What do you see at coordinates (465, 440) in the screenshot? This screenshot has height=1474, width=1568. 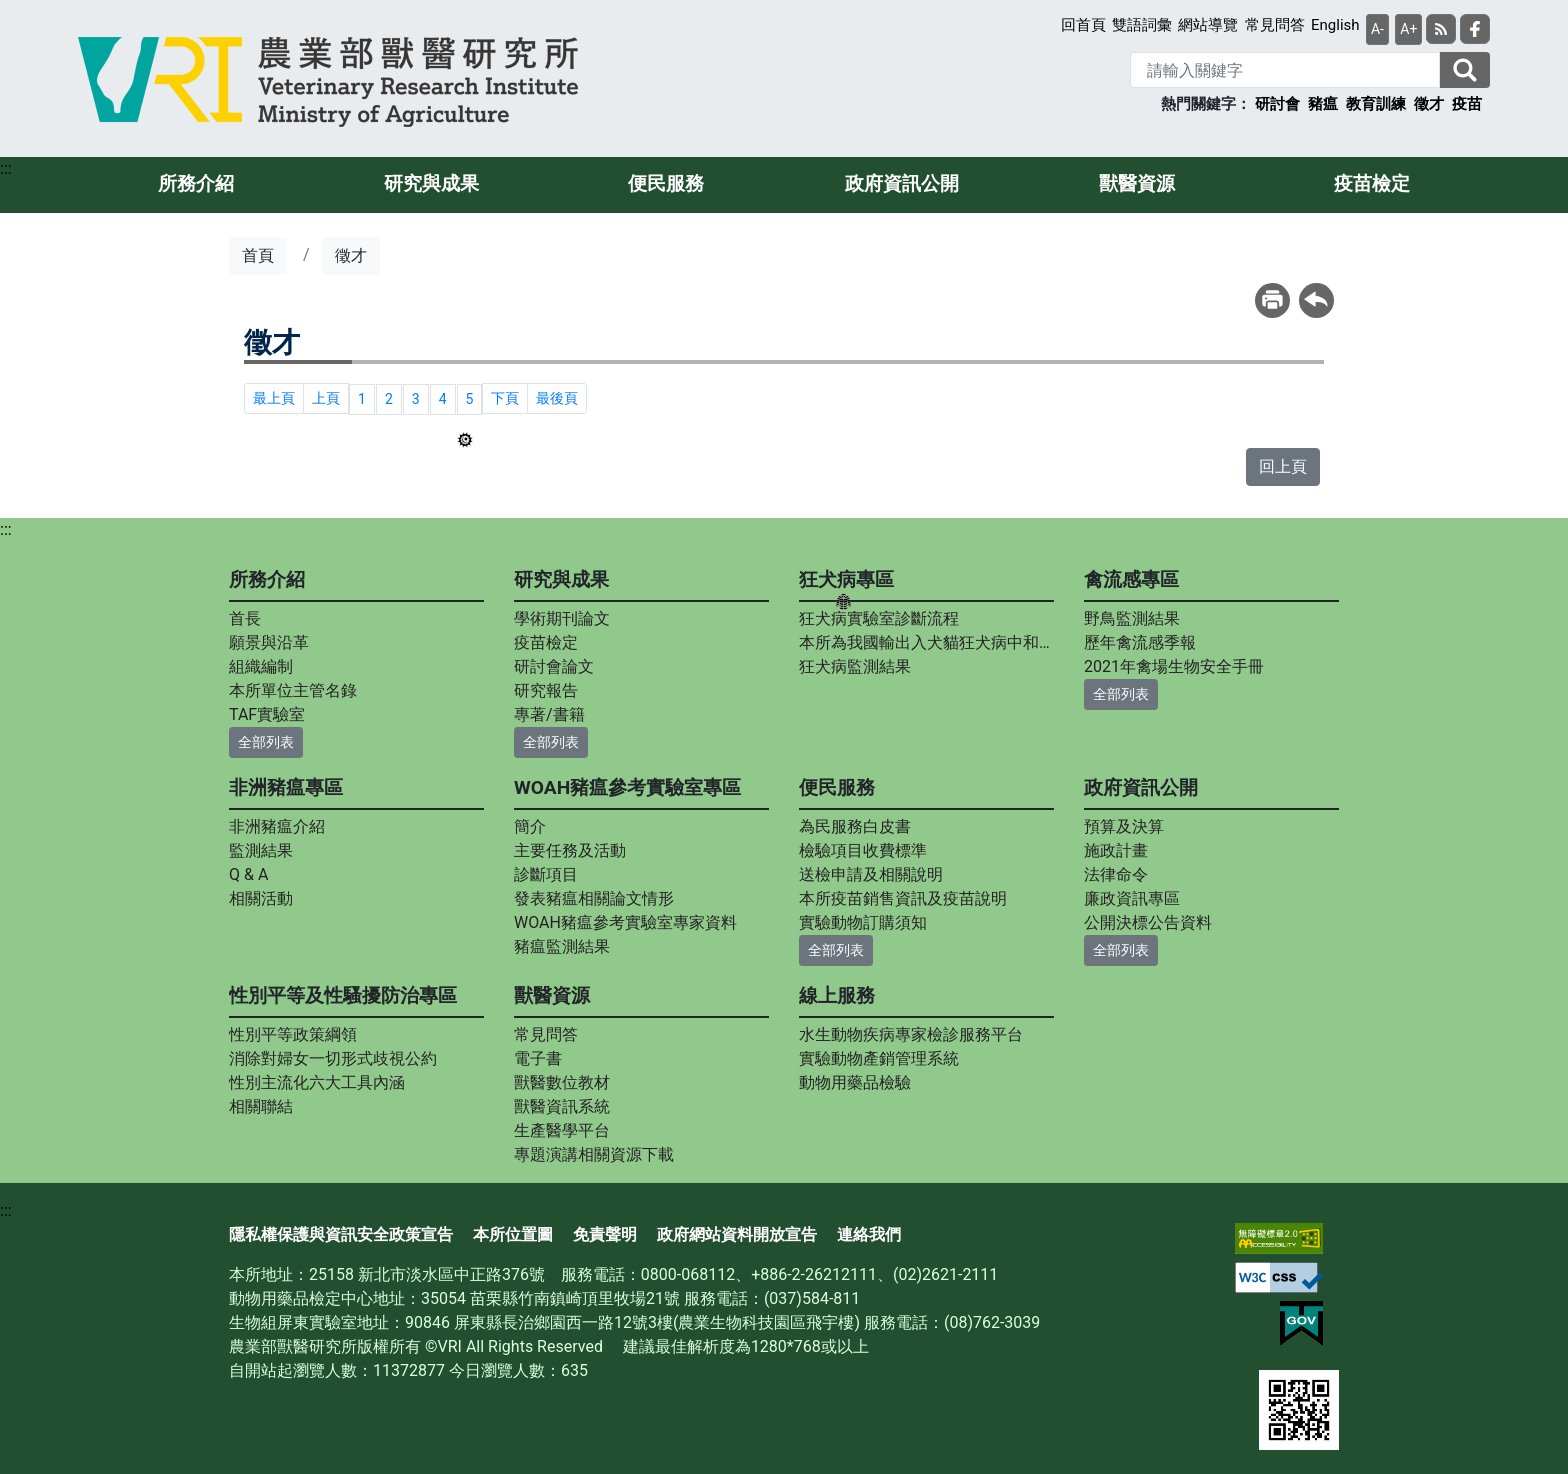 I see `view or customize eye appearance settings` at bounding box center [465, 440].